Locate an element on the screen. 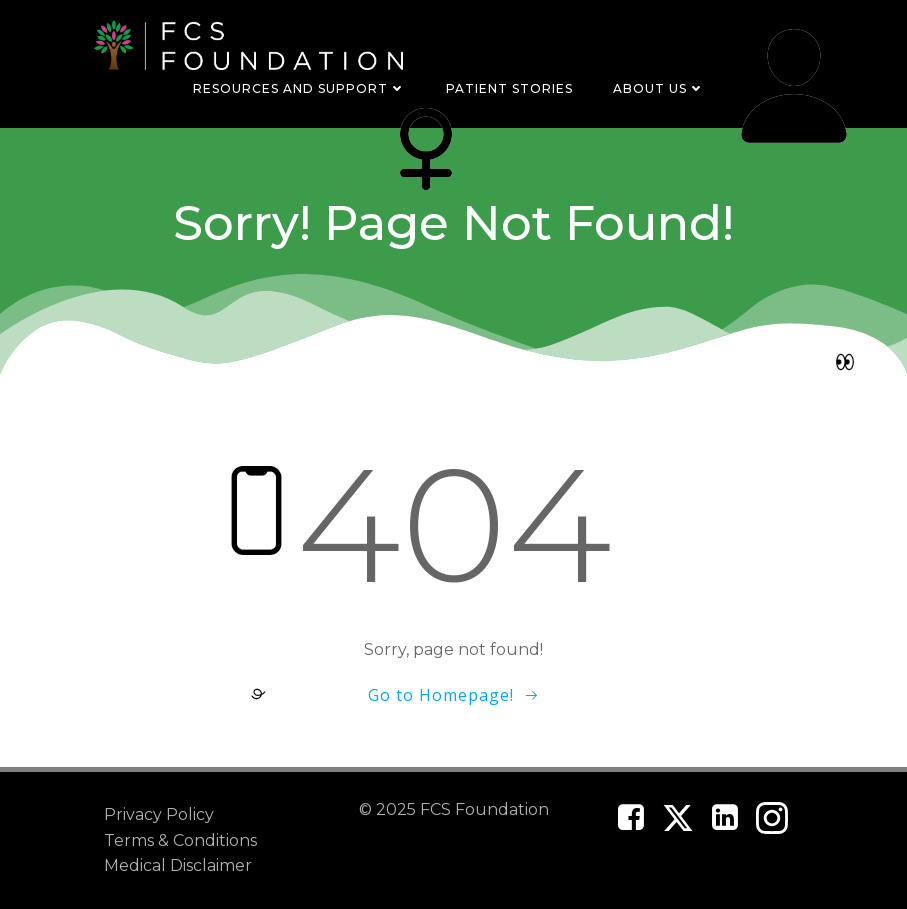  view your profile is located at coordinates (794, 86).